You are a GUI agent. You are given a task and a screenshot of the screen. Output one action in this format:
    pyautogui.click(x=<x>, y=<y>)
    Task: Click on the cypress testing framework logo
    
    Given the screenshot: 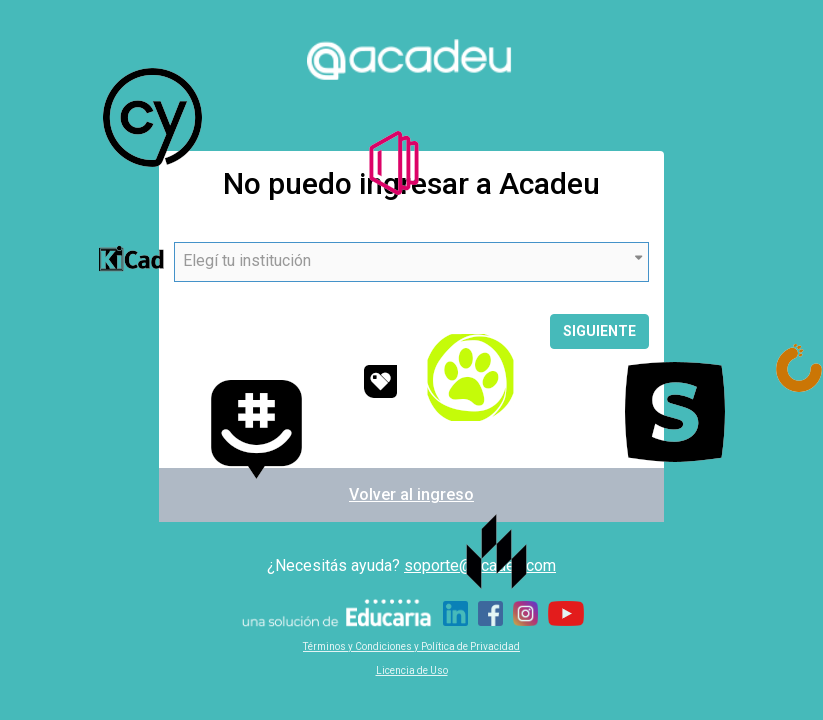 What is the action you would take?
    pyautogui.click(x=152, y=117)
    